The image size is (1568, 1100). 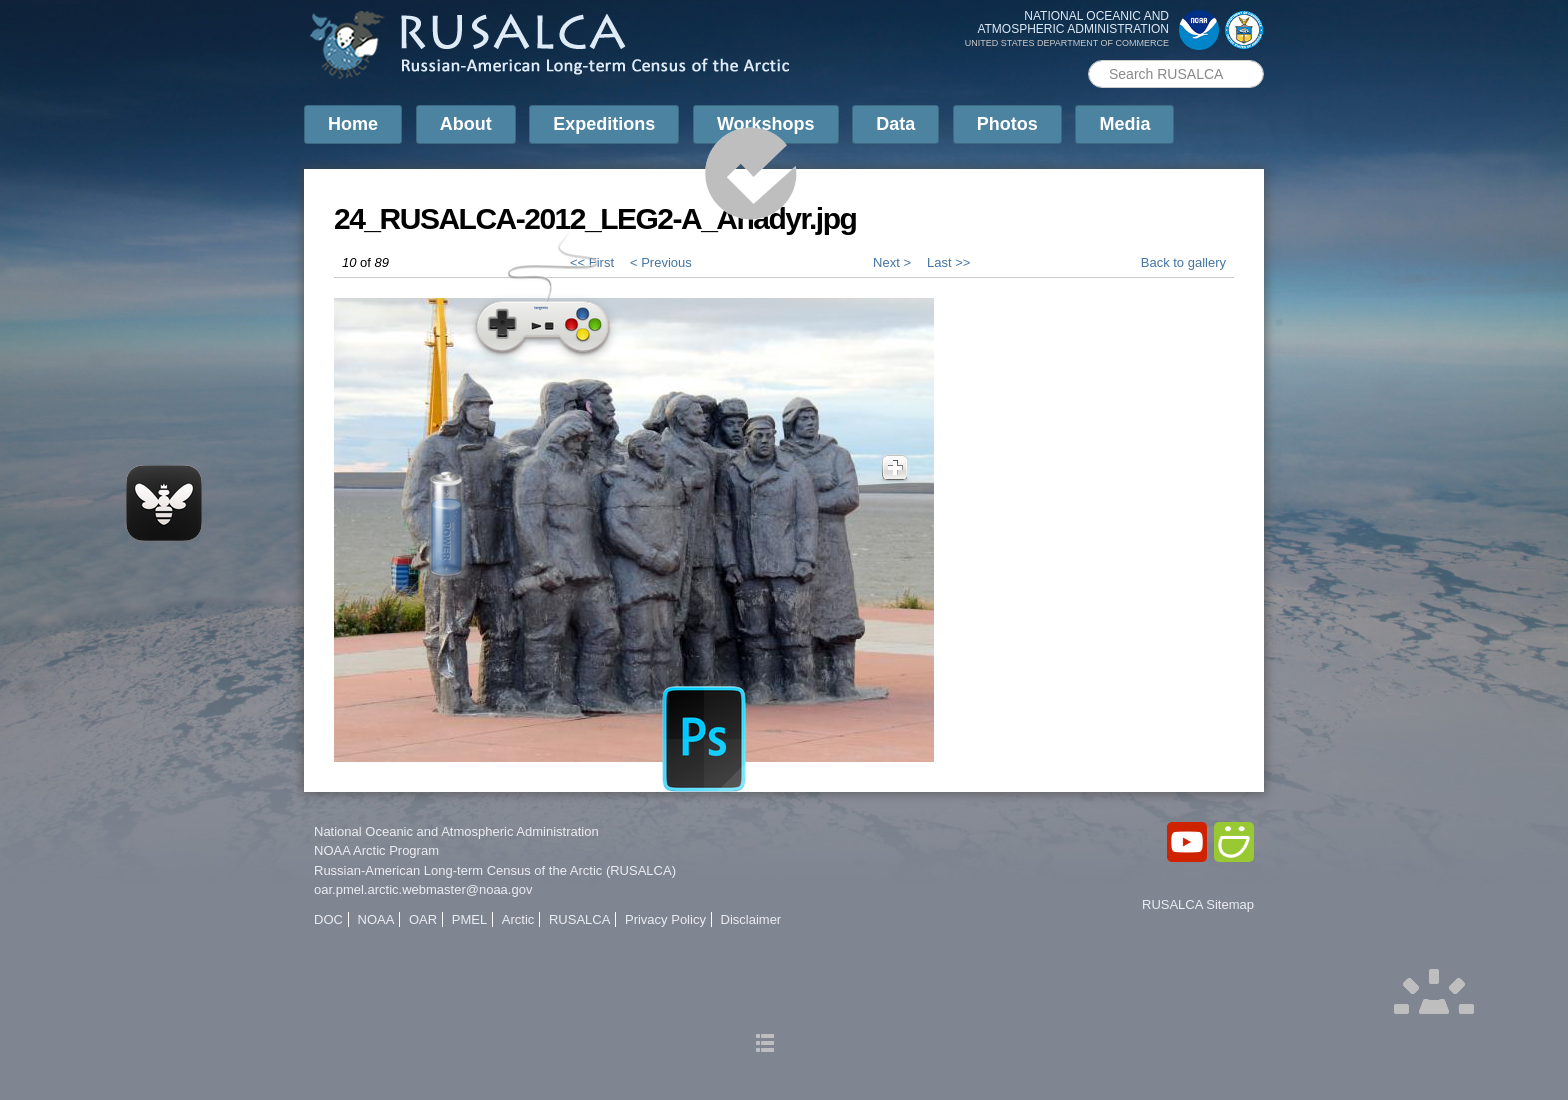 I want to click on zoom in to enlarge content, so click(x=895, y=467).